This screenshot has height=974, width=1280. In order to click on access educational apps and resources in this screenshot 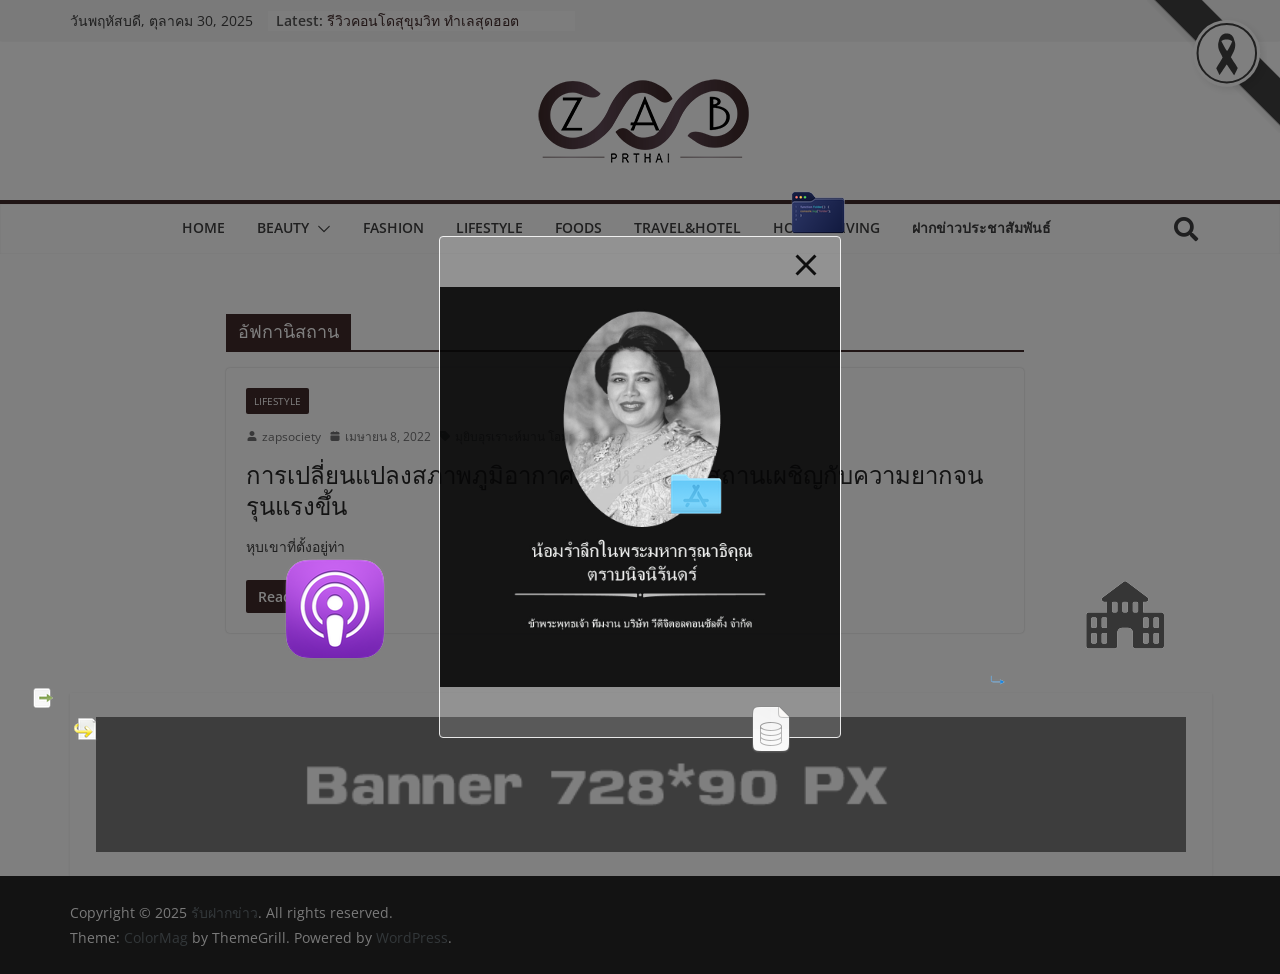, I will do `click(1122, 617)`.